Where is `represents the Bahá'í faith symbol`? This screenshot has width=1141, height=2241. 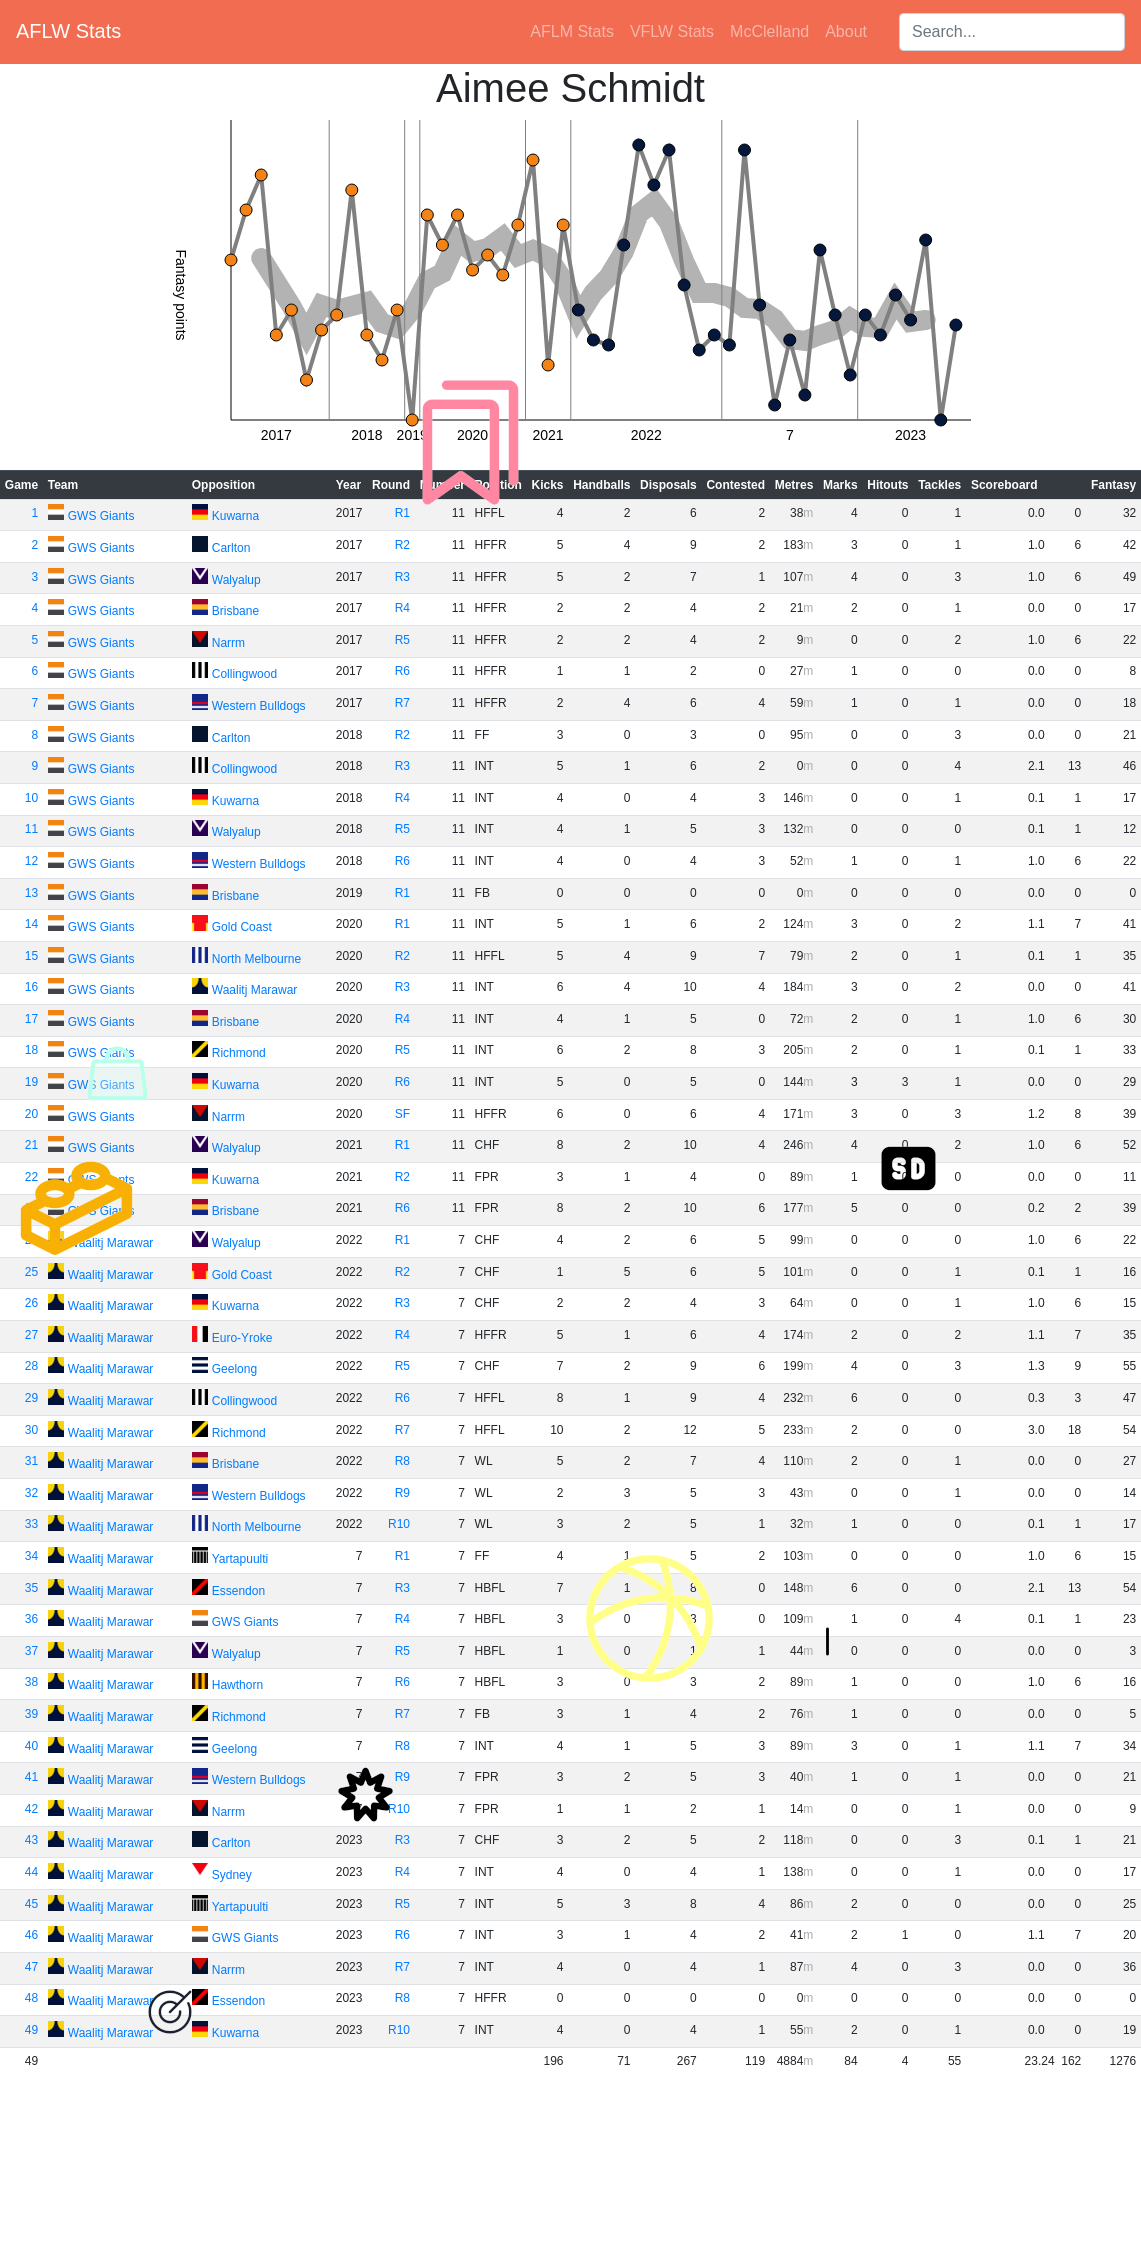 represents the Bahá'í faith symbol is located at coordinates (365, 1794).